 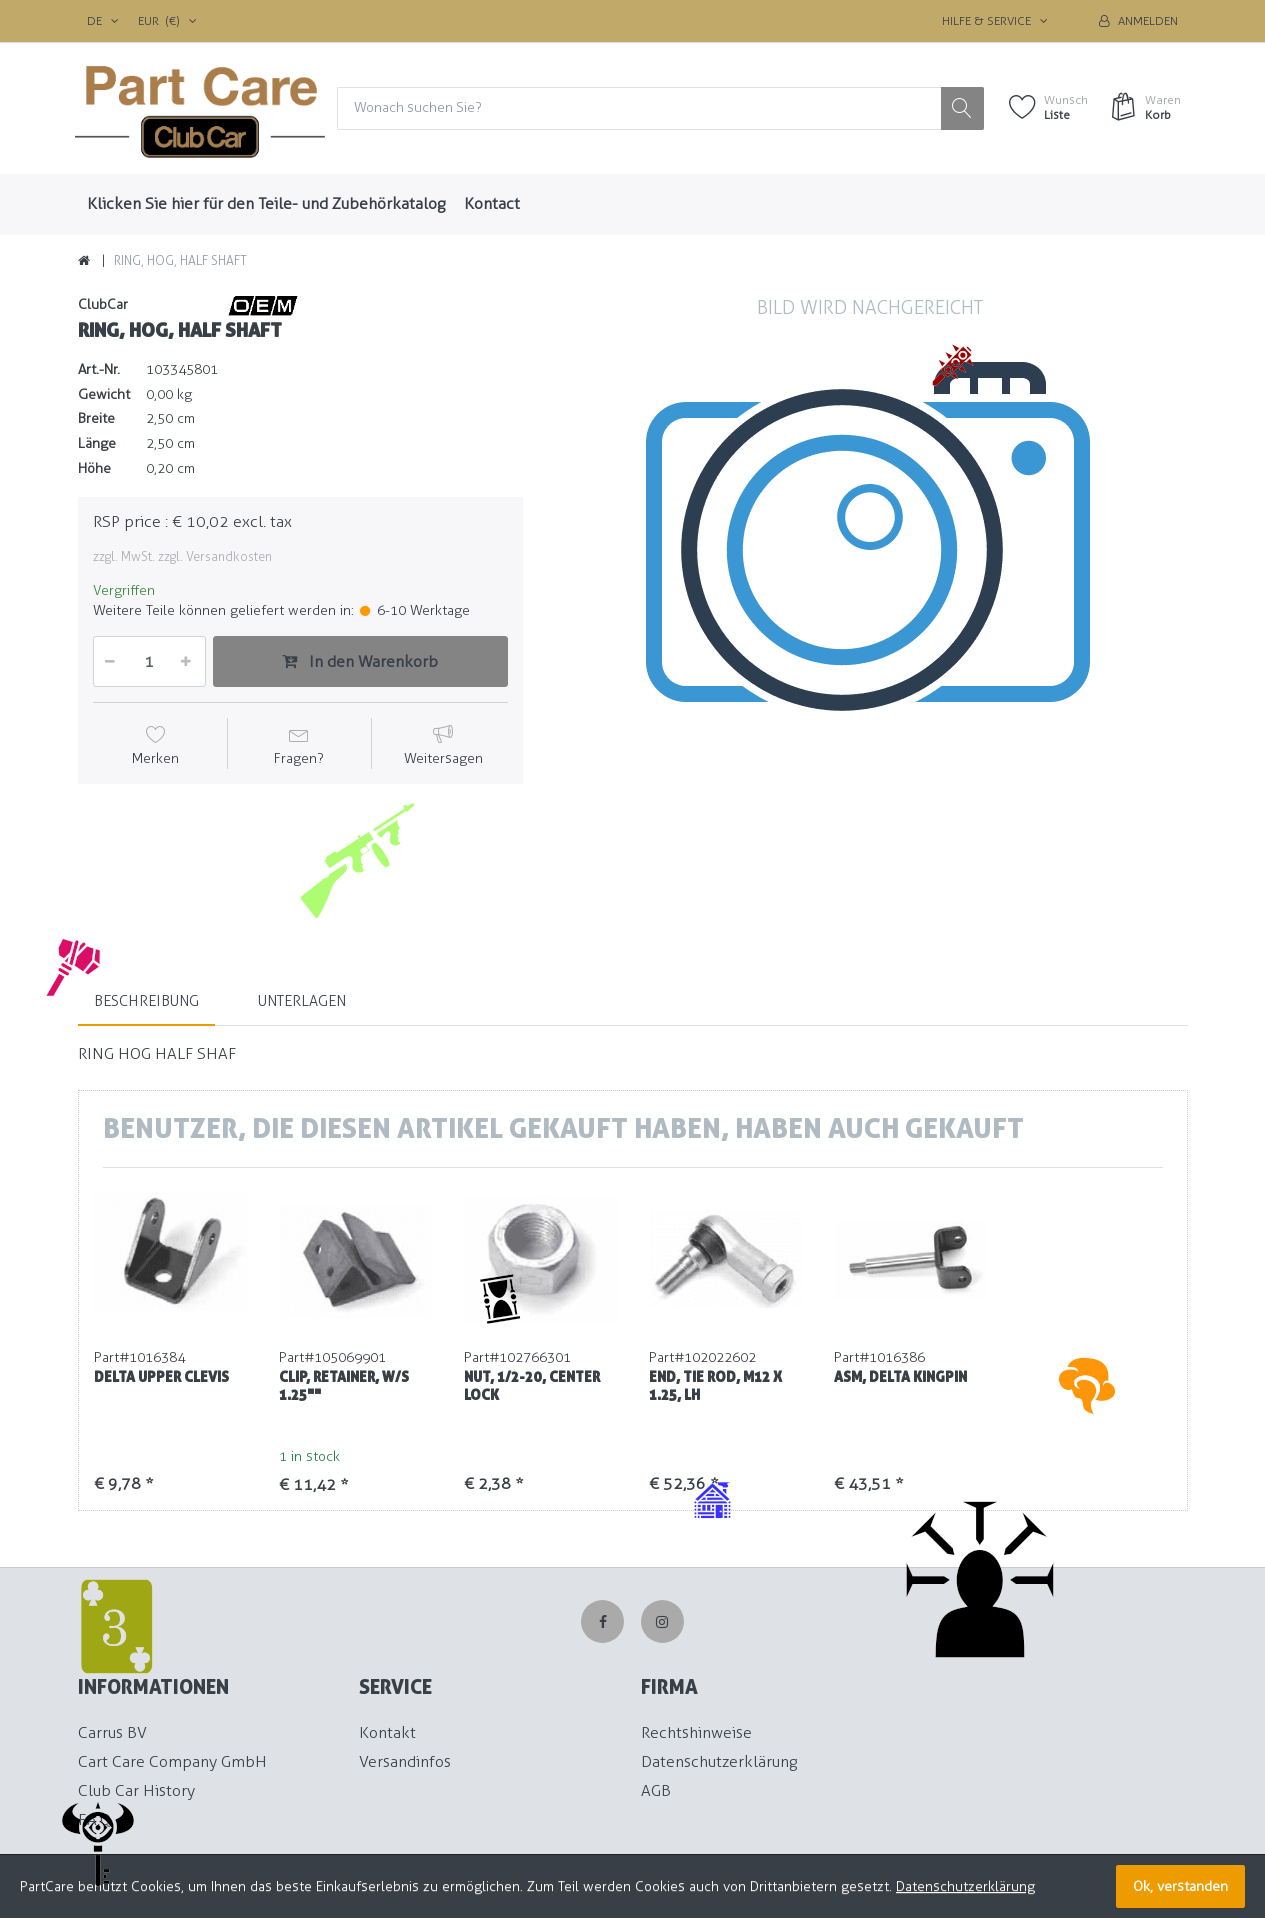 I want to click on indicates a headache or migraine condition, so click(x=979, y=1579).